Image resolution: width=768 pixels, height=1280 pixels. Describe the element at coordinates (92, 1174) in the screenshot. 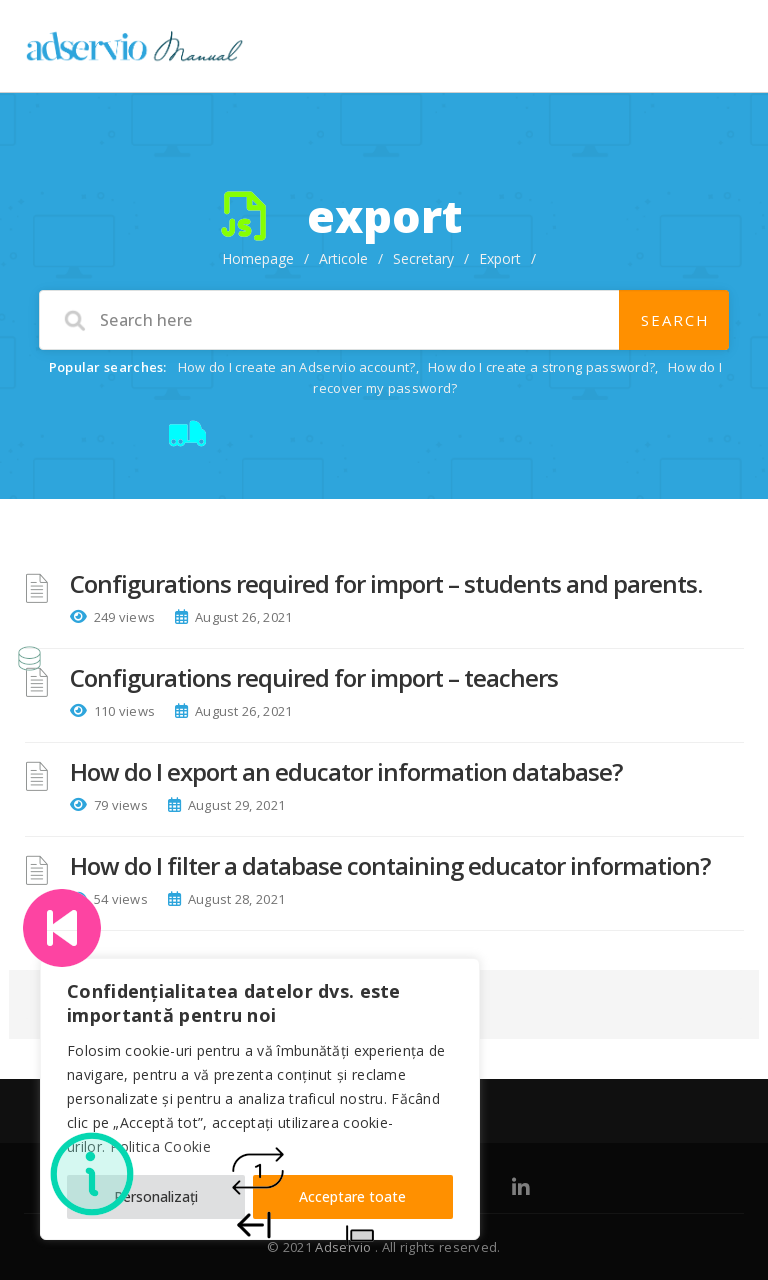

I see `view more information or details` at that location.